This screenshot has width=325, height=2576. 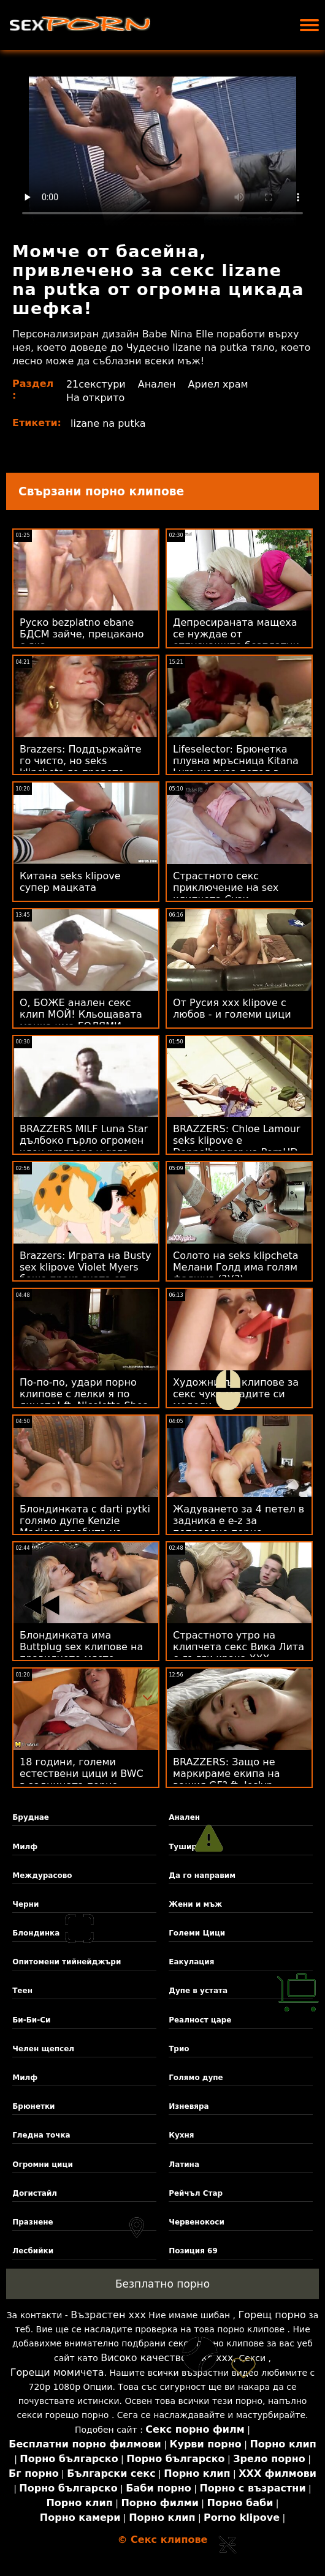 I want to click on view current location on map, so click(x=137, y=2228).